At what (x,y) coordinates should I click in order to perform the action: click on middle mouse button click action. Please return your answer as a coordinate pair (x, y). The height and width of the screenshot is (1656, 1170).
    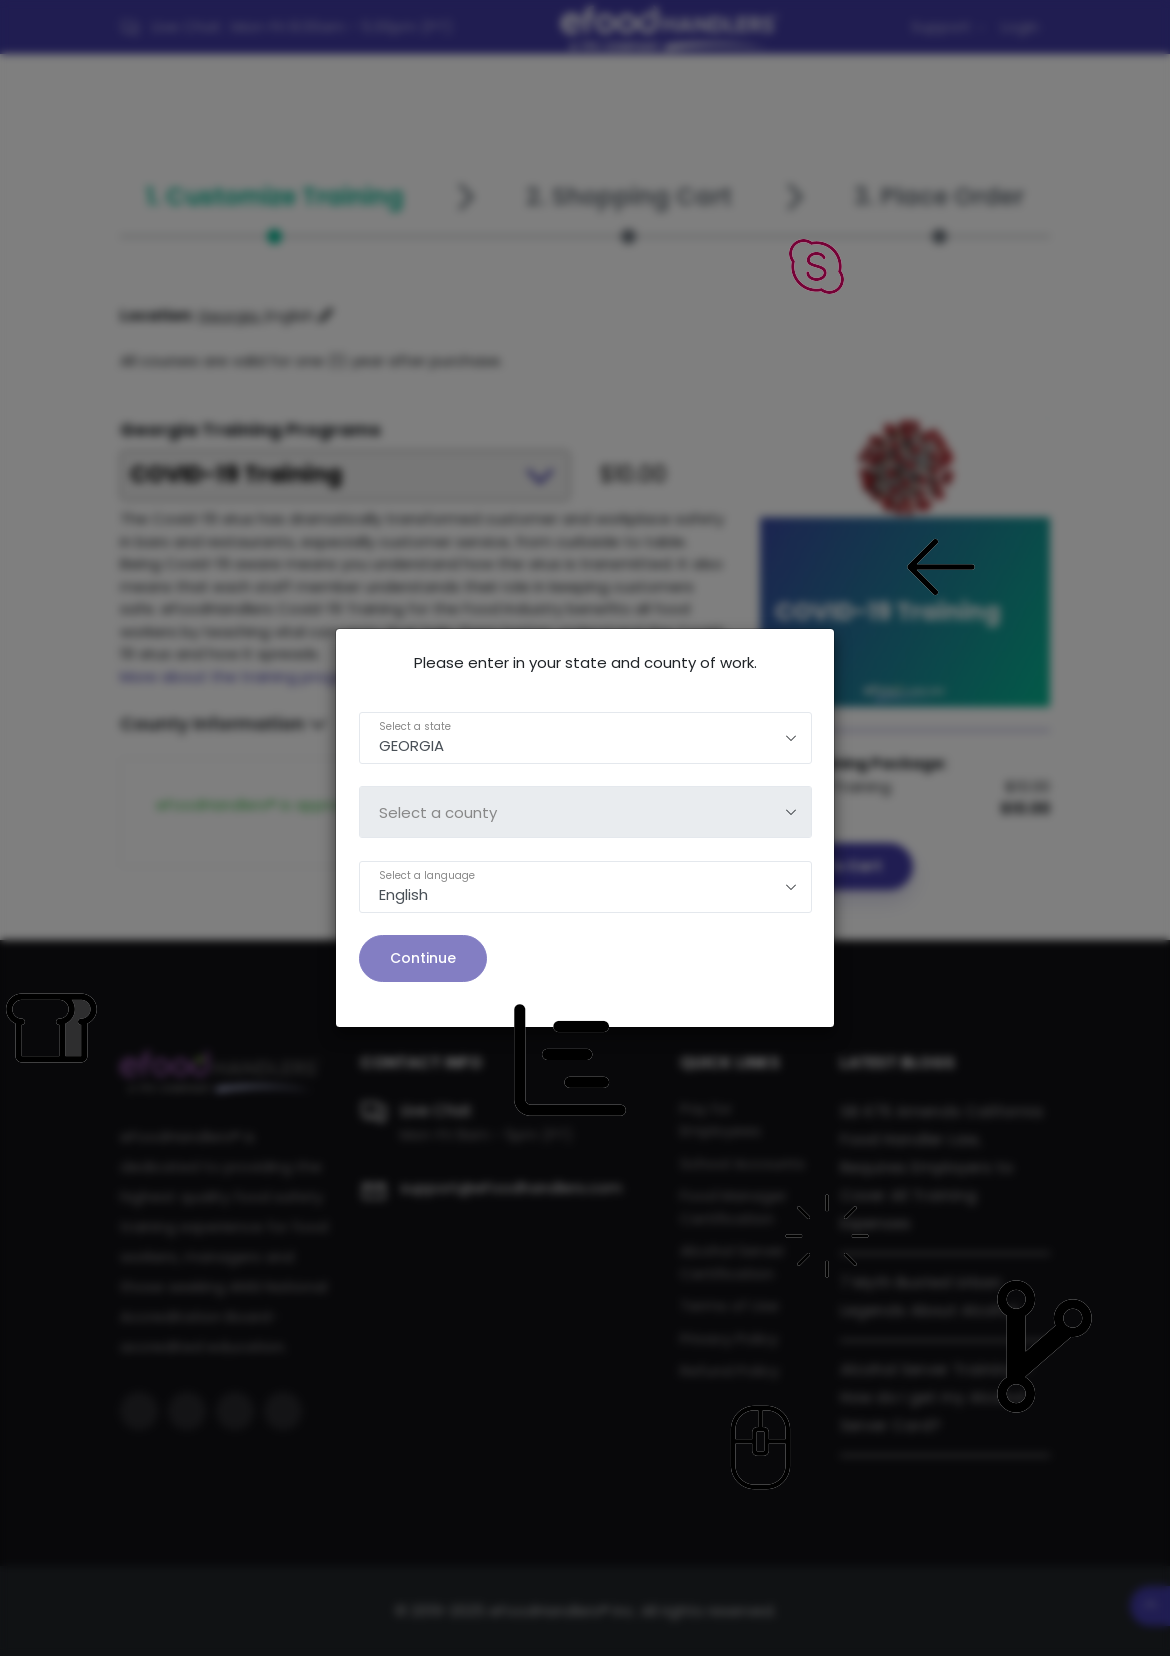
    Looking at the image, I should click on (760, 1447).